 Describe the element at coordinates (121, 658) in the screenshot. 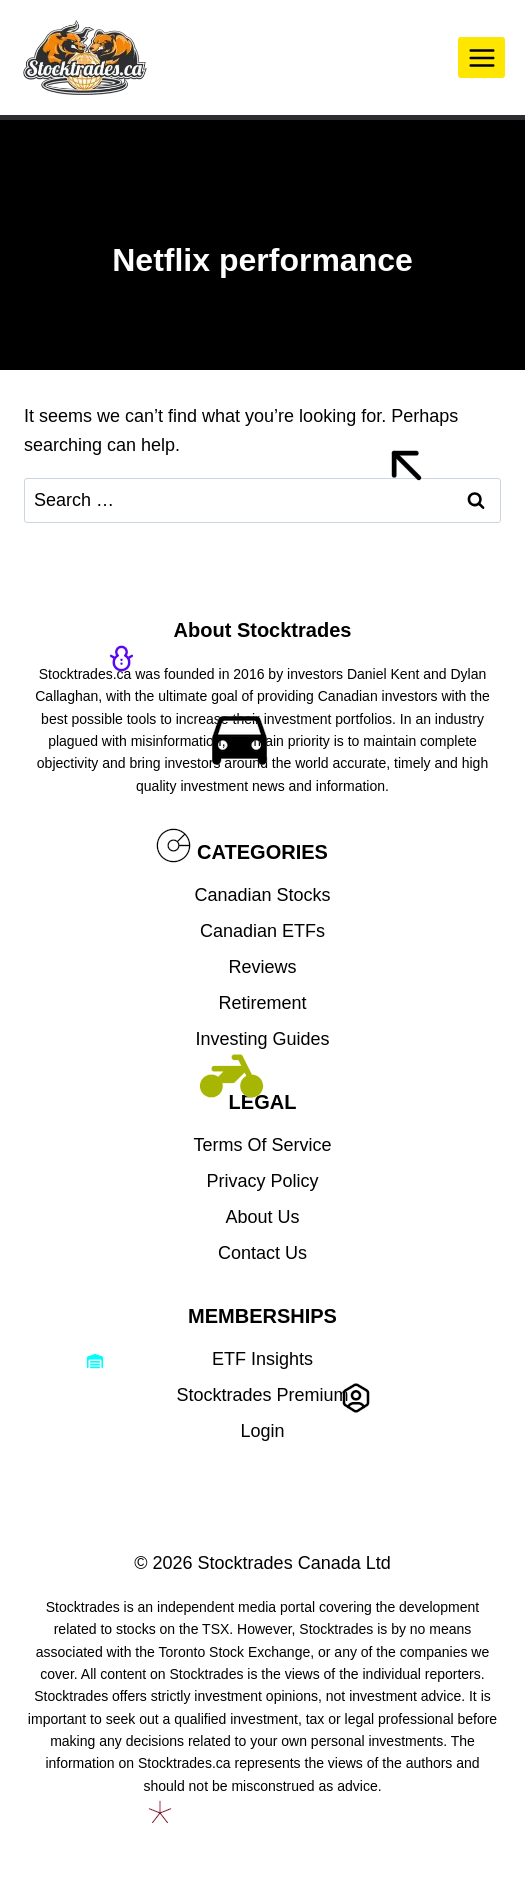

I see `indicates winter or cold weather conditions` at that location.